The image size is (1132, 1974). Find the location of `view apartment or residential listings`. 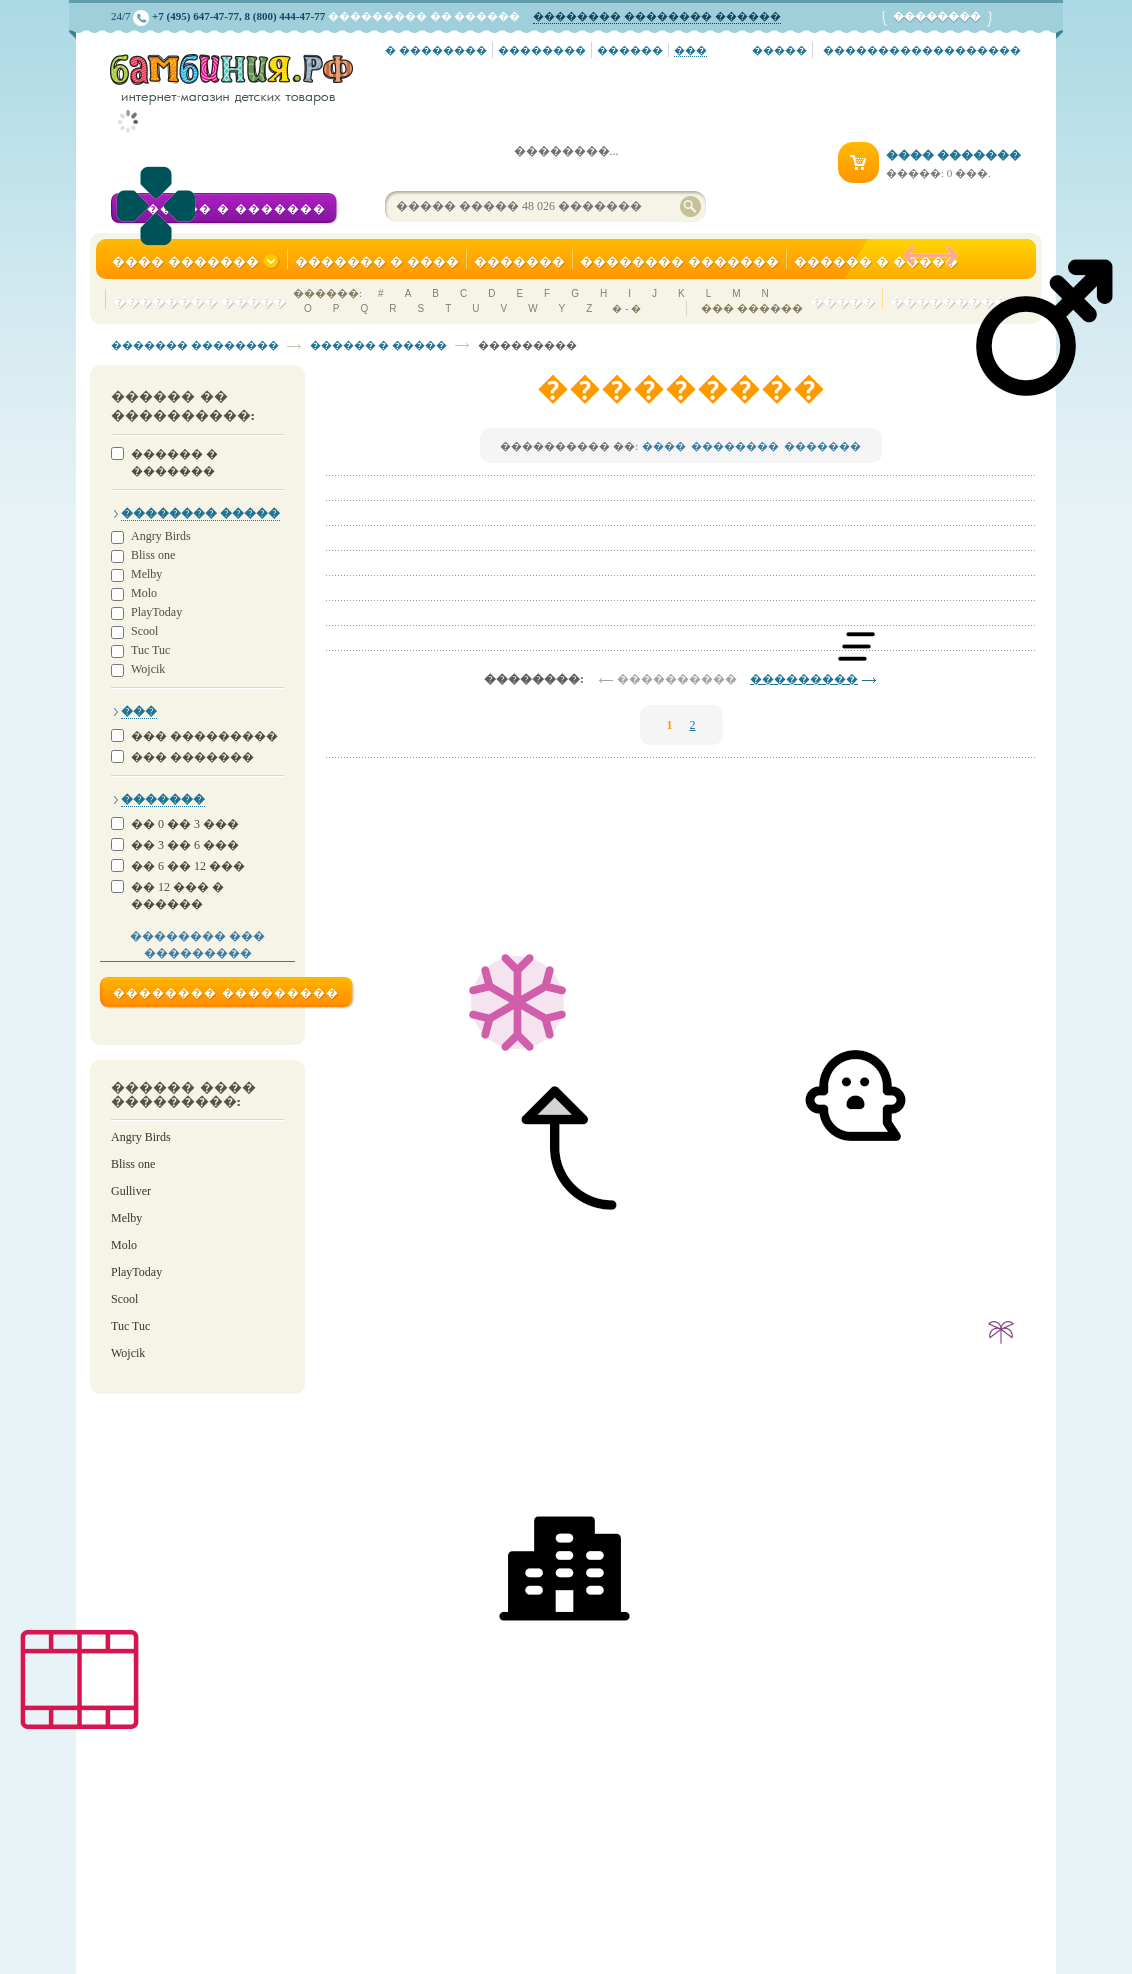

view apartment or residential listings is located at coordinates (564, 1568).